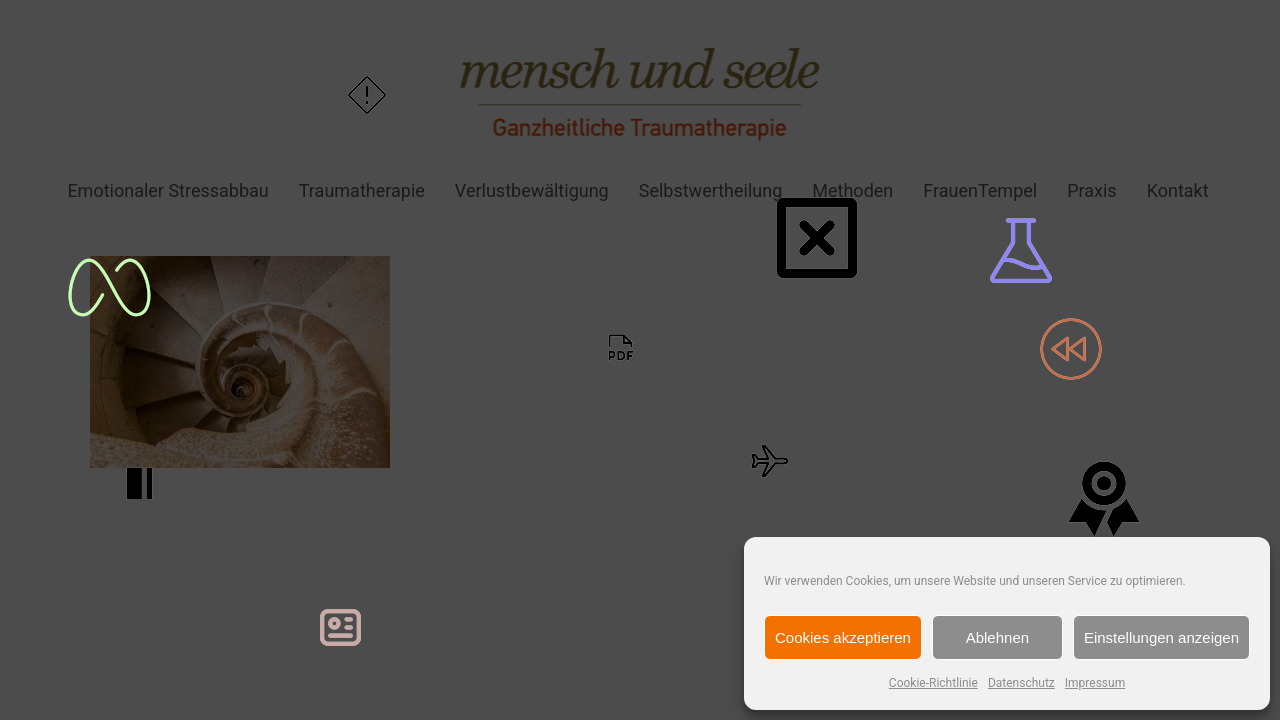 The image size is (1280, 720). Describe the element at coordinates (109, 287) in the screenshot. I see `Meta company logo` at that location.